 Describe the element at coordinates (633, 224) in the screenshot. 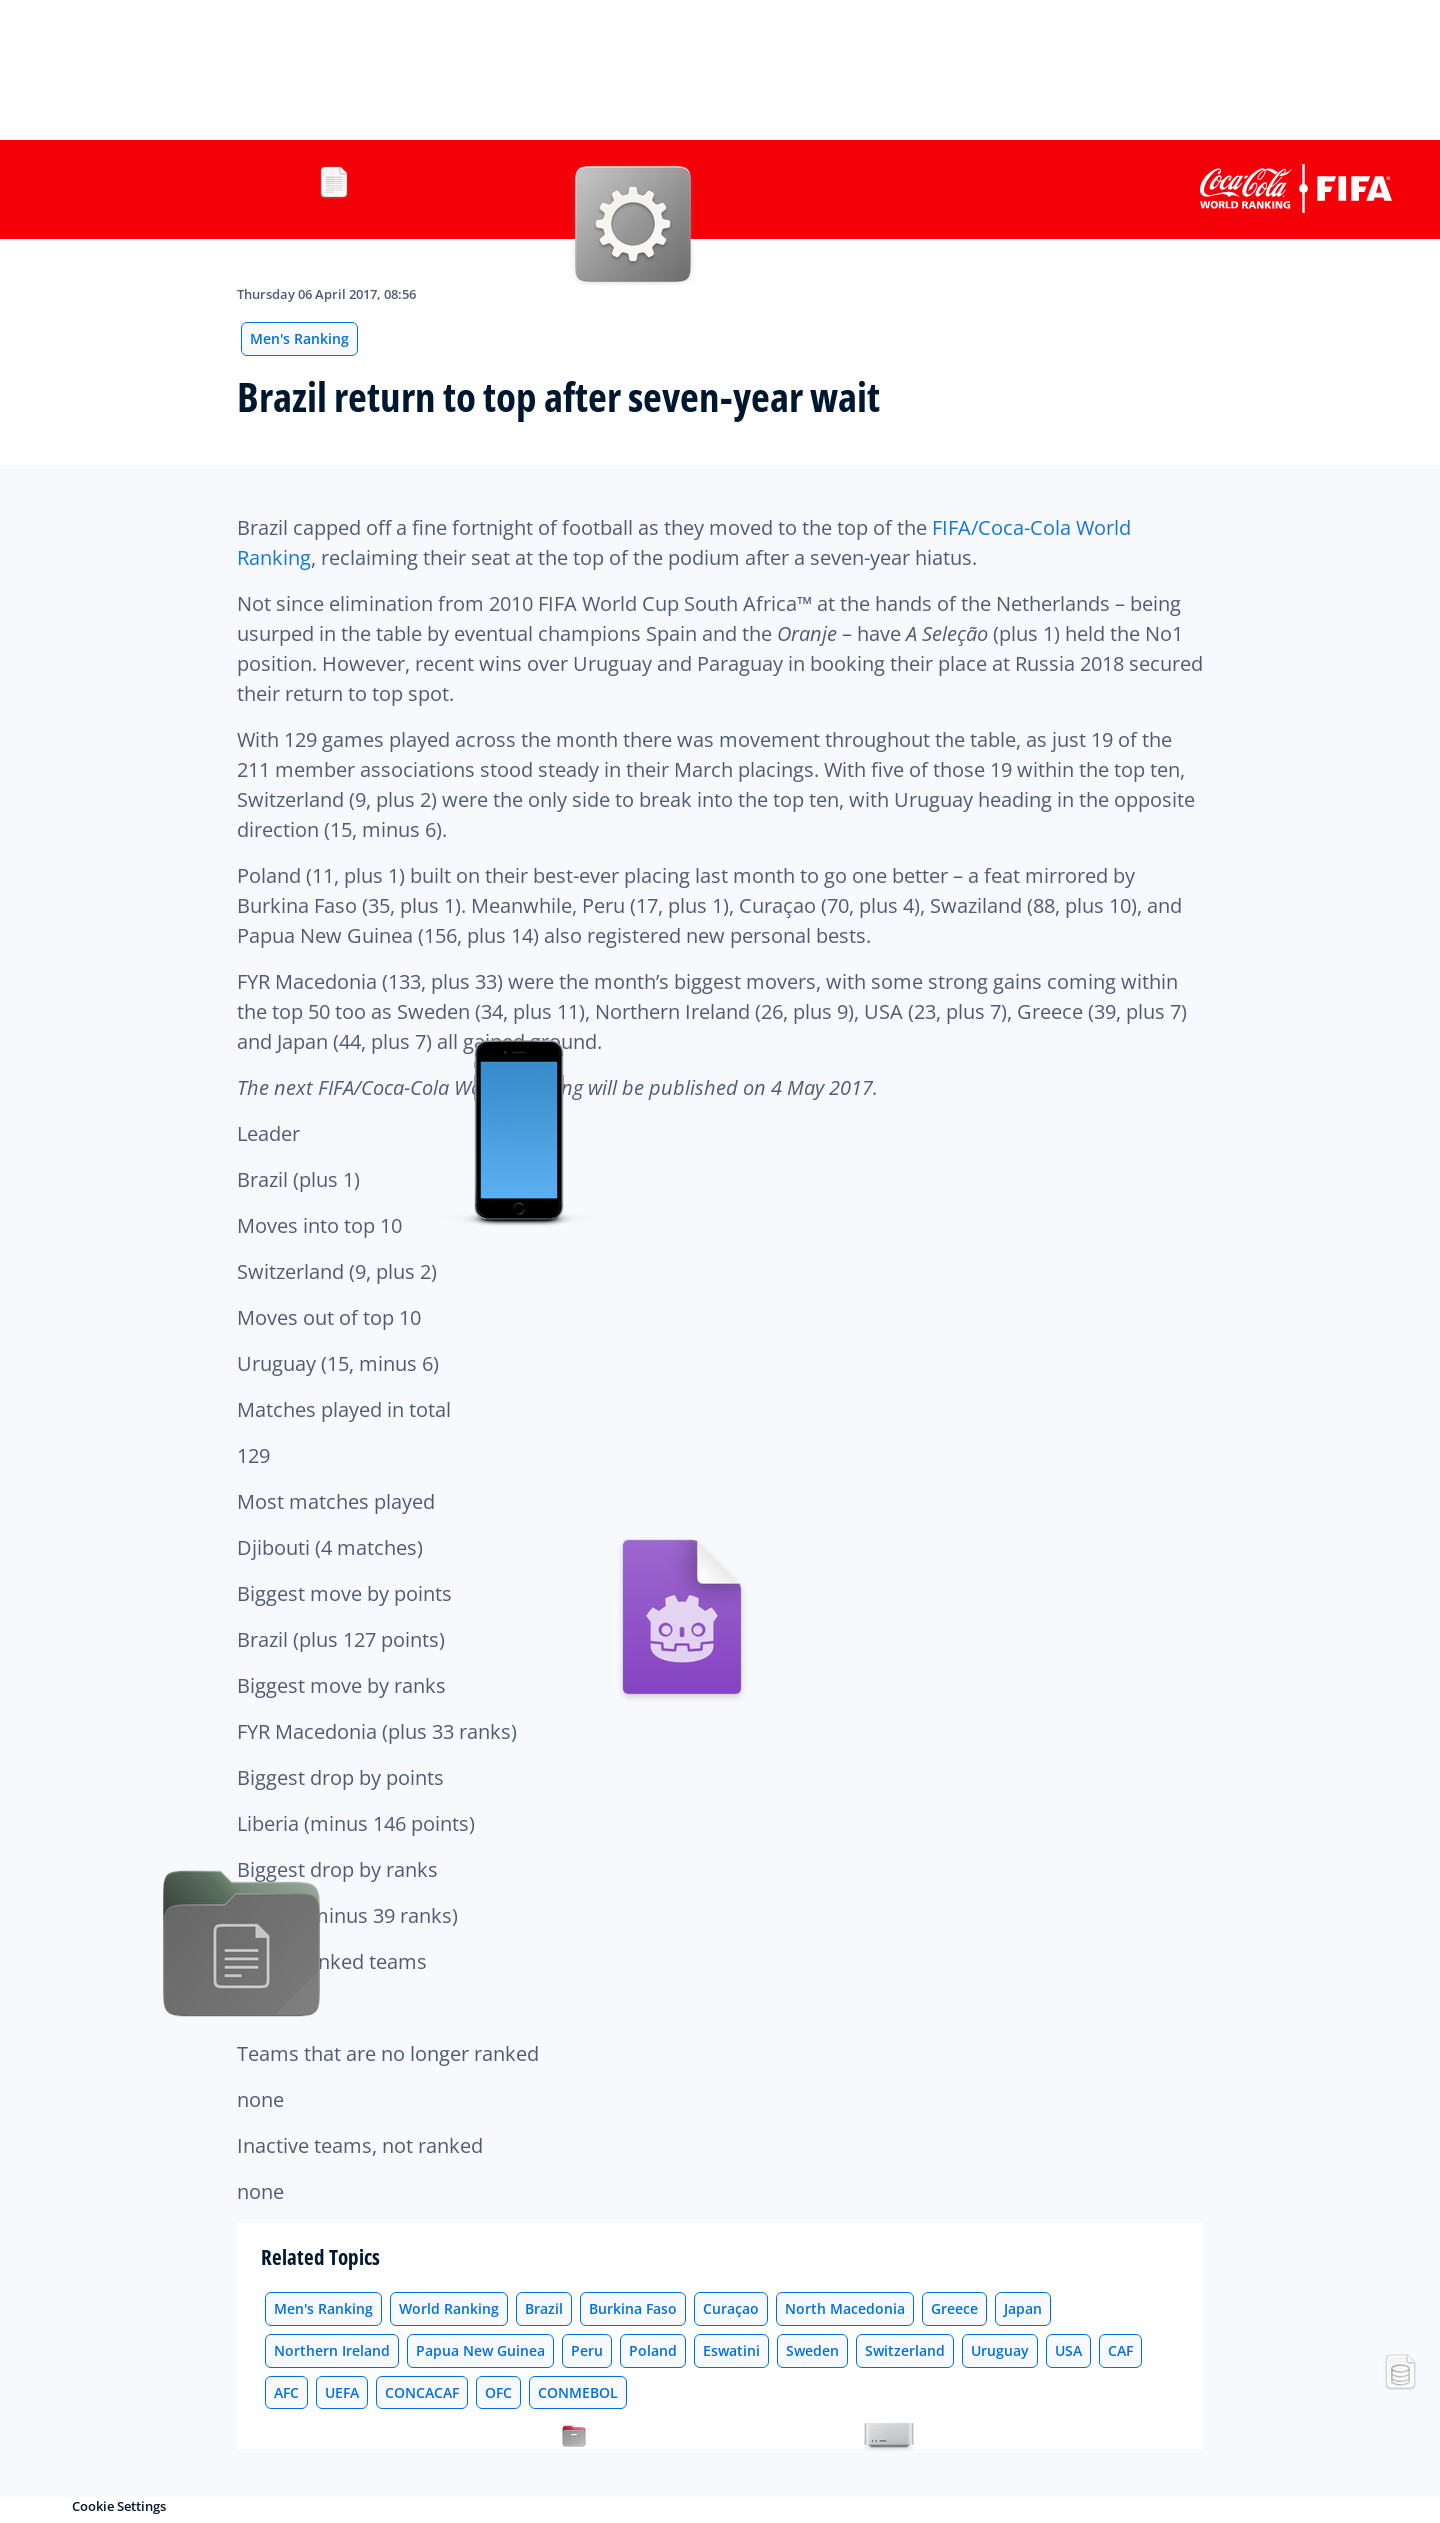

I see `shared library file type indicator` at that location.